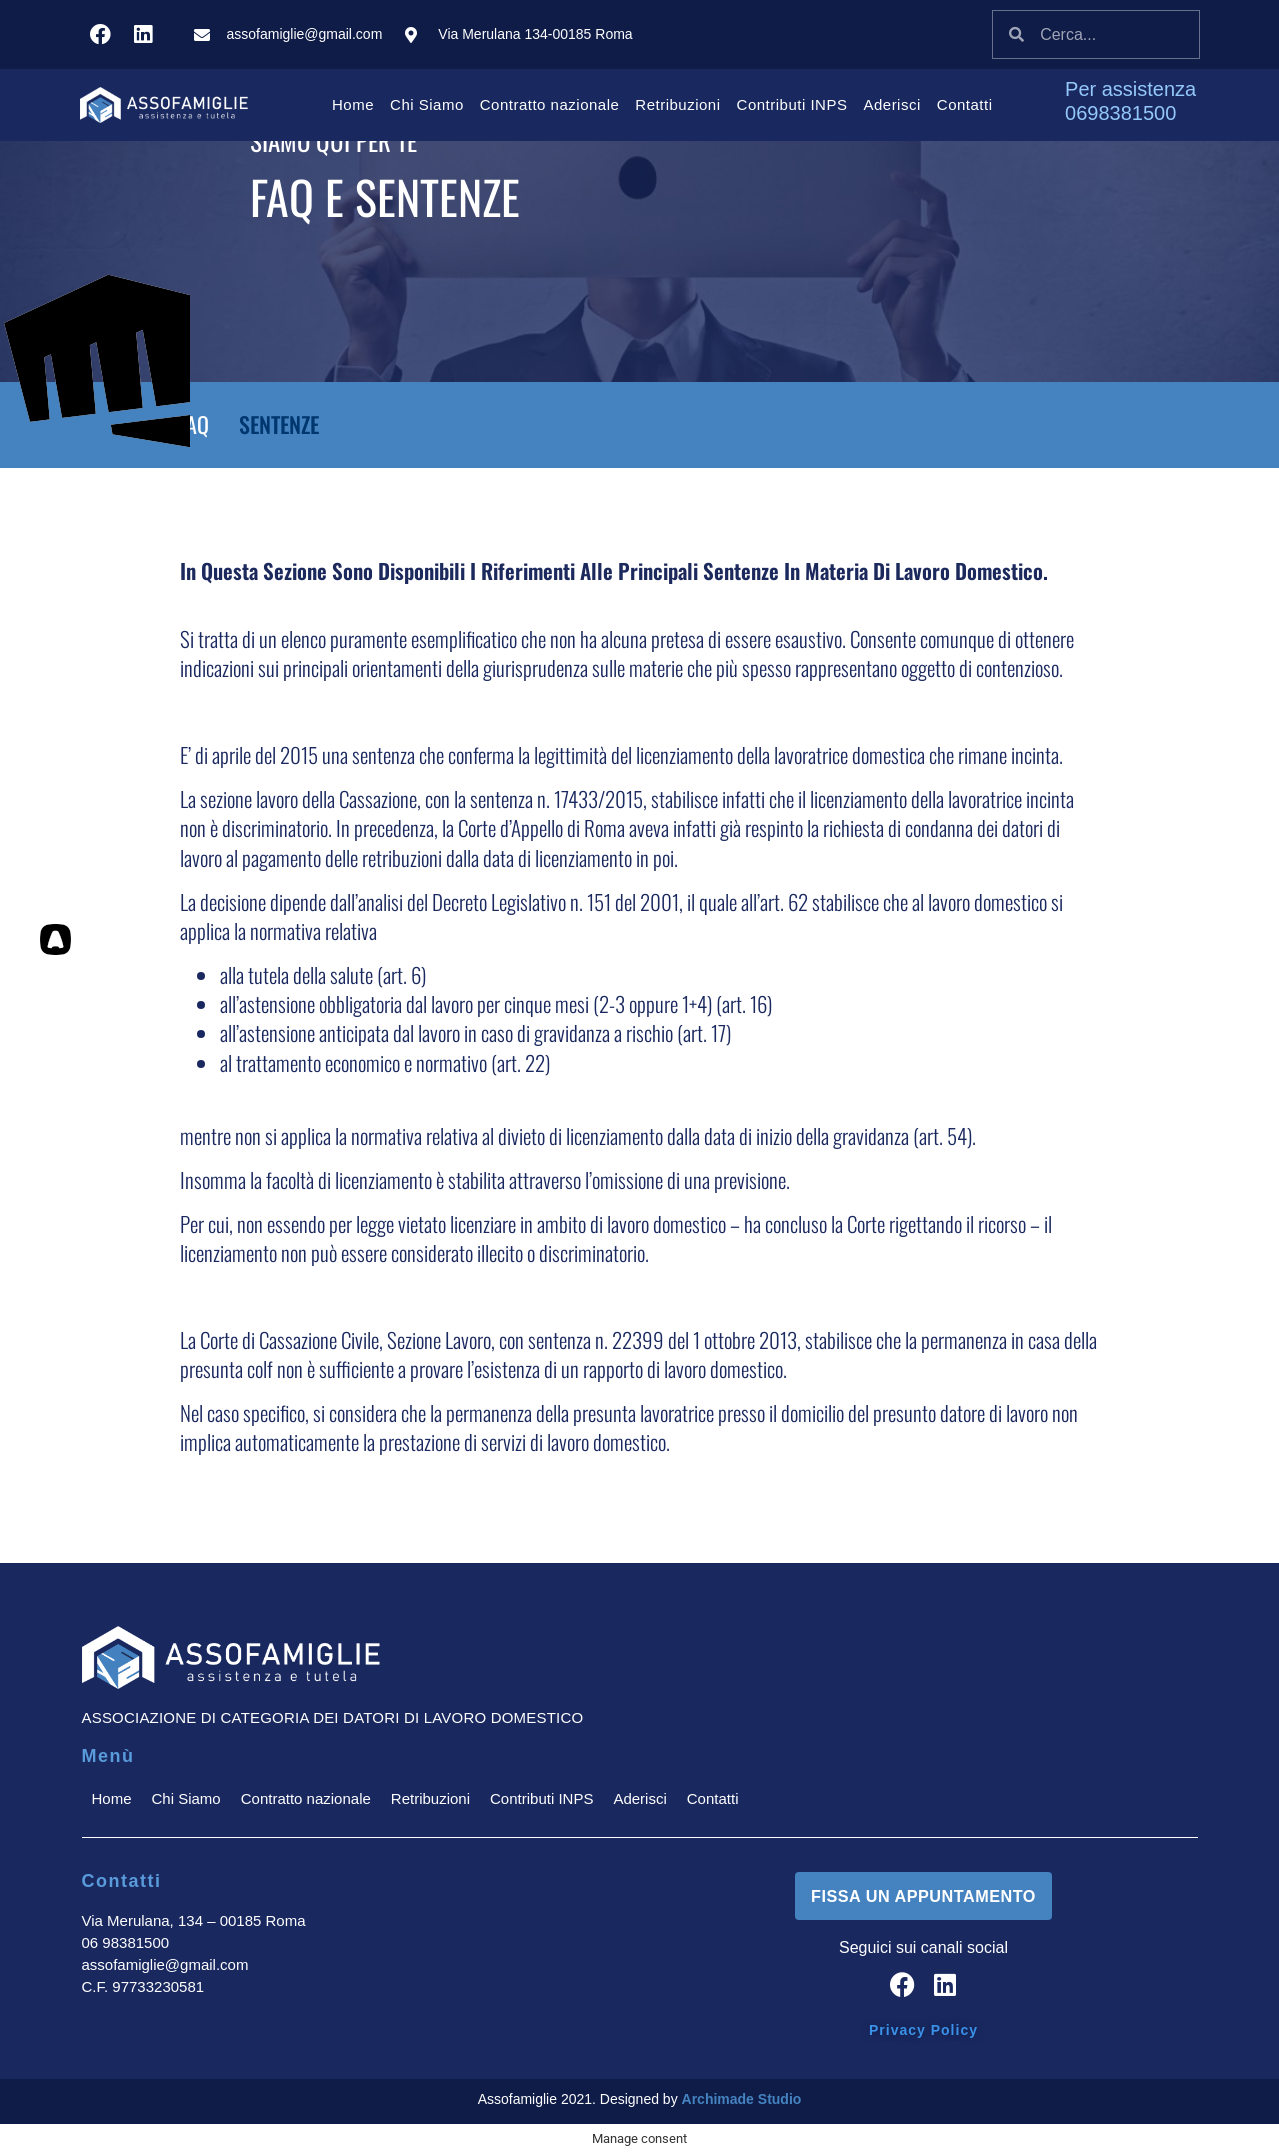  I want to click on open the Aircall app, so click(55, 939).